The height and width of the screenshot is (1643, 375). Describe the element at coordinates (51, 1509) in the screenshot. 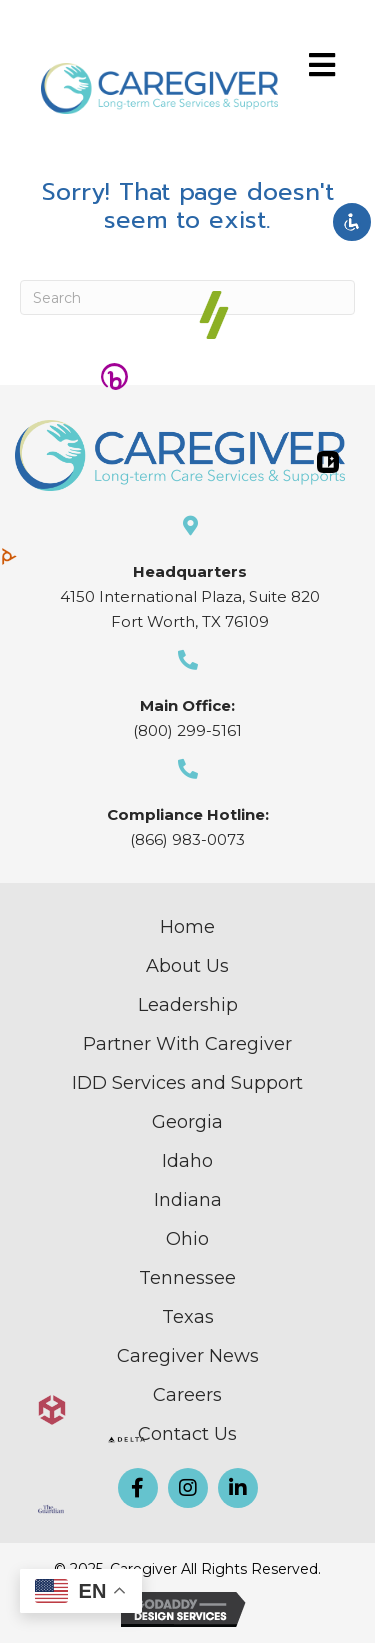

I see `open The Guardian news app` at that location.